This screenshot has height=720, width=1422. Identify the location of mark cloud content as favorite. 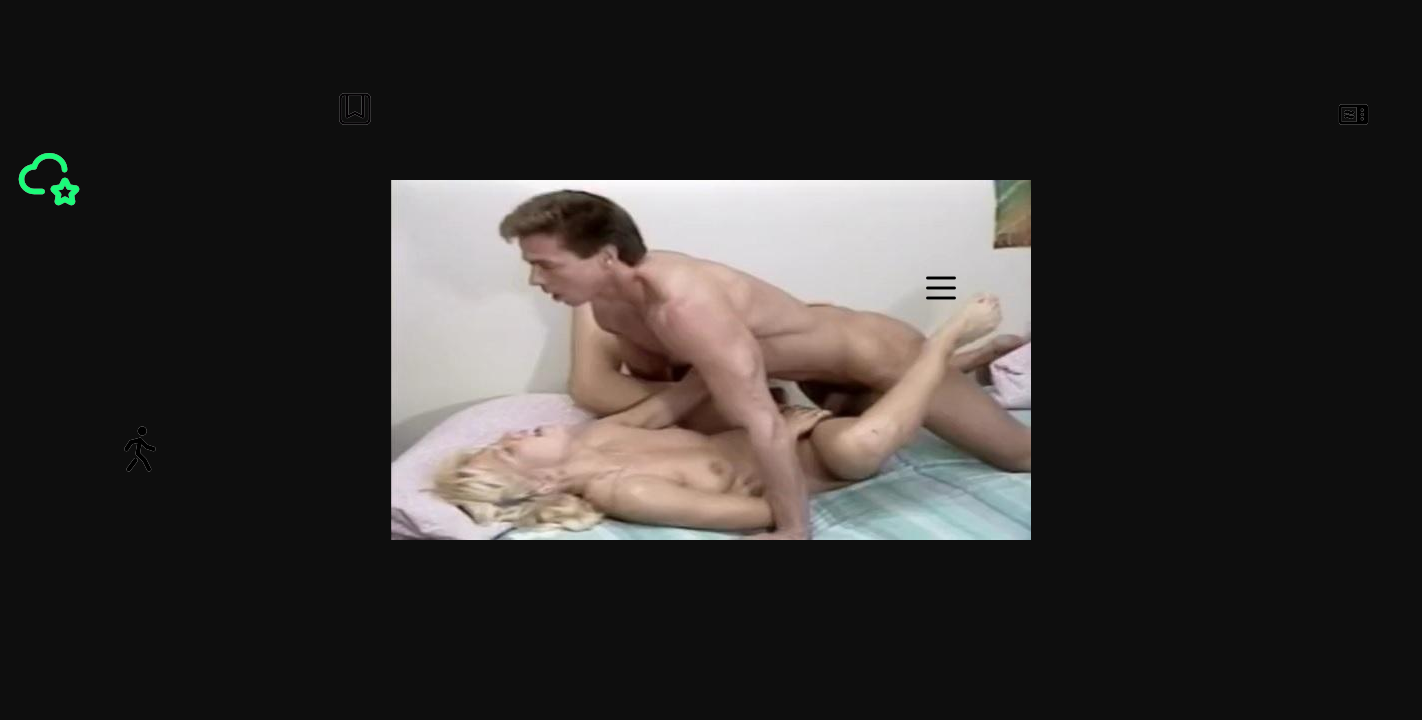
(49, 175).